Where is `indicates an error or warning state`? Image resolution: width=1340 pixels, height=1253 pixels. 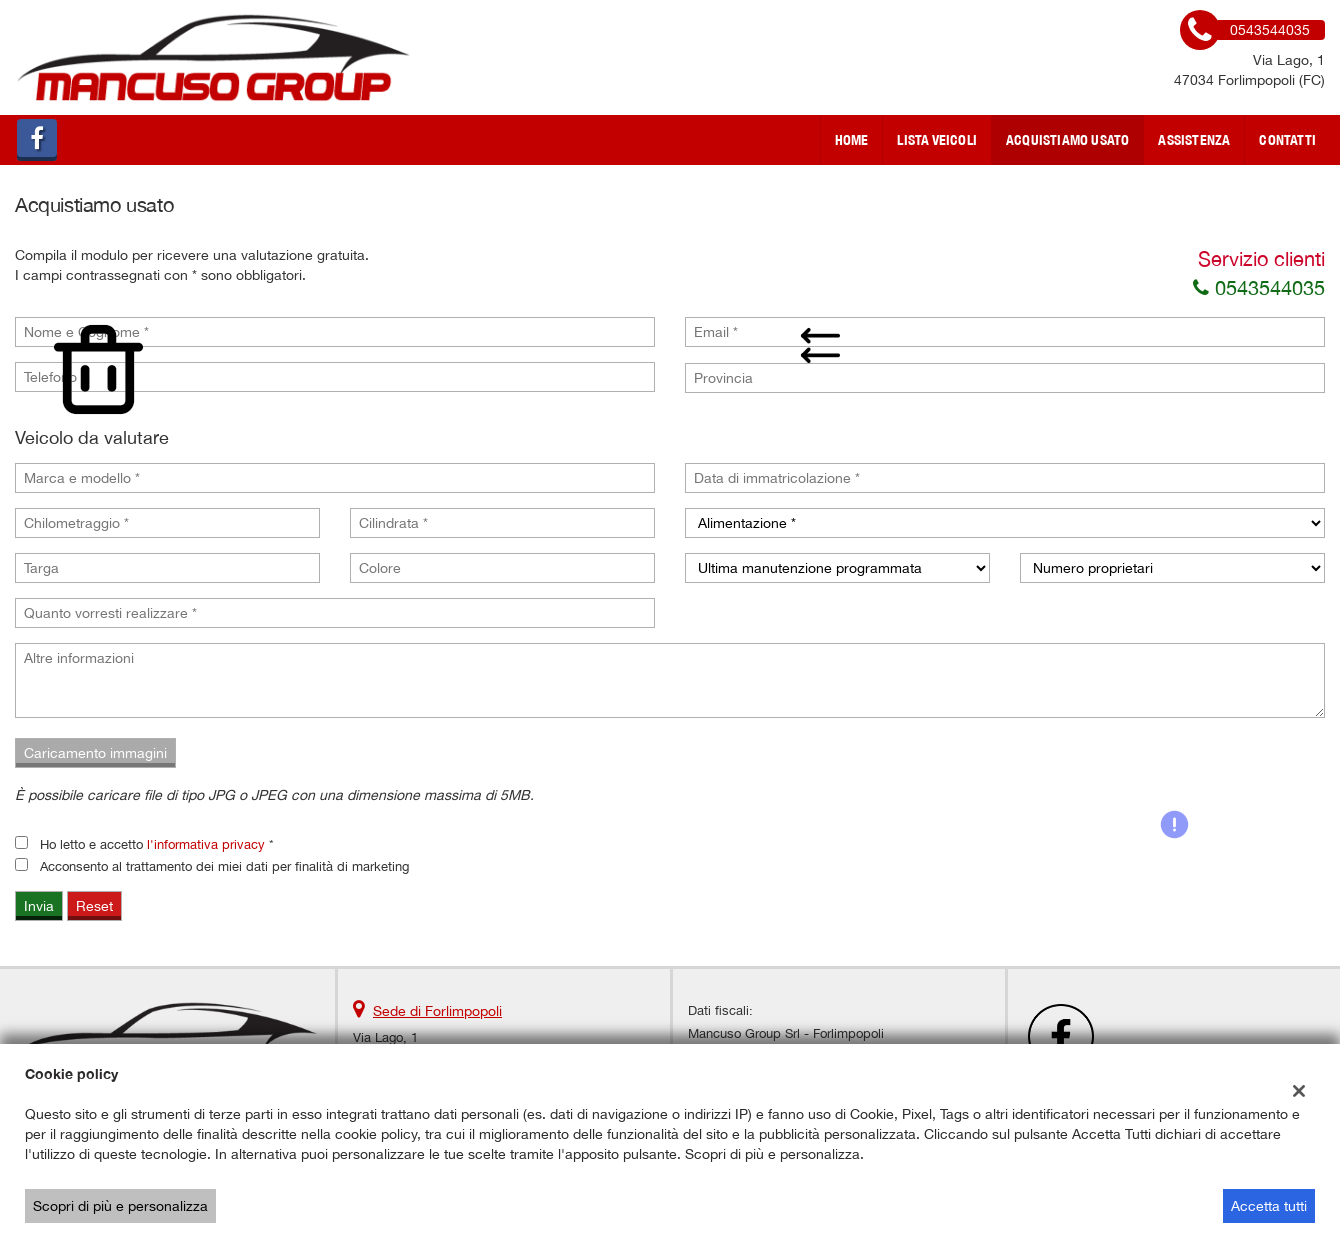
indicates an error or warning state is located at coordinates (1174, 824).